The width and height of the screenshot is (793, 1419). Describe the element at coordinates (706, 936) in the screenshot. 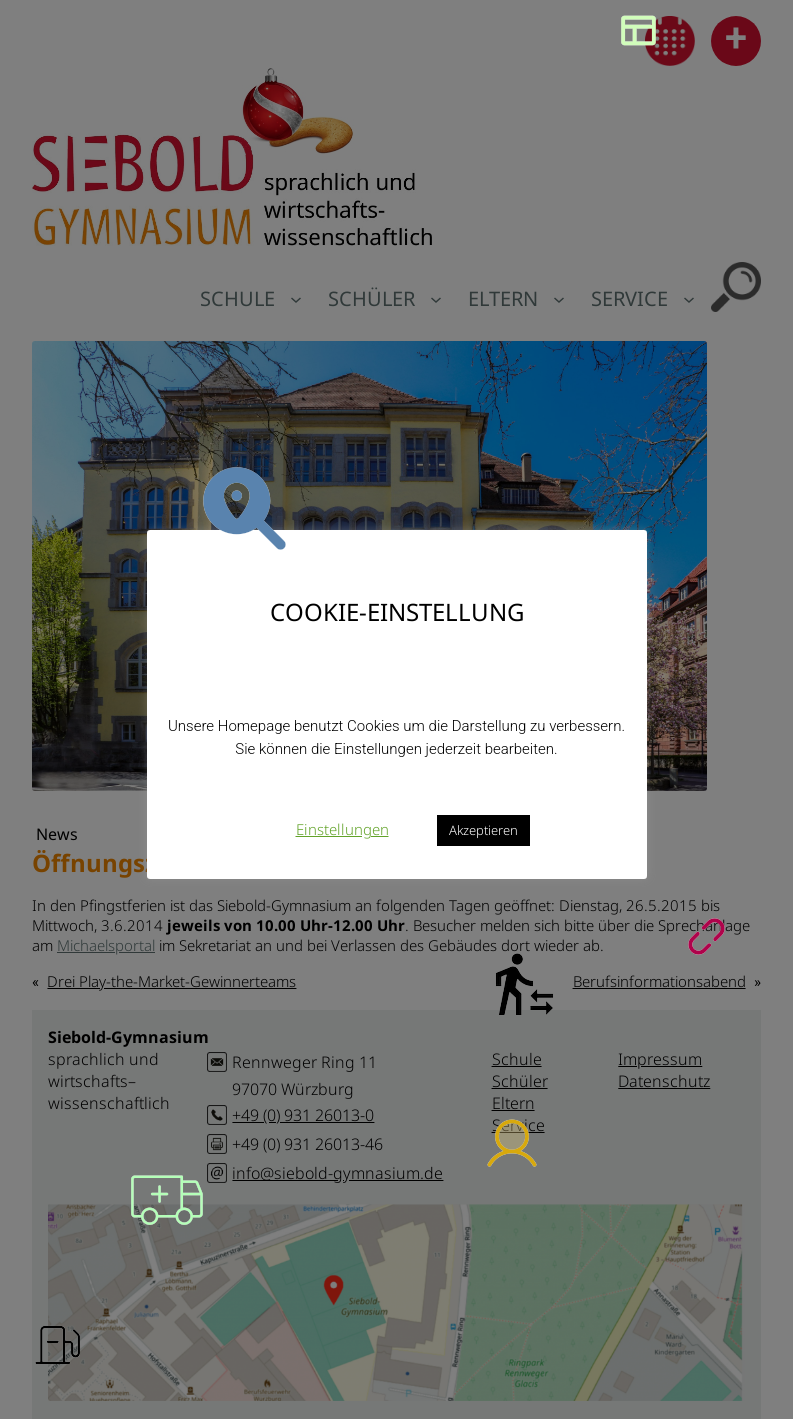

I see `unlink or disconnect a URL` at that location.